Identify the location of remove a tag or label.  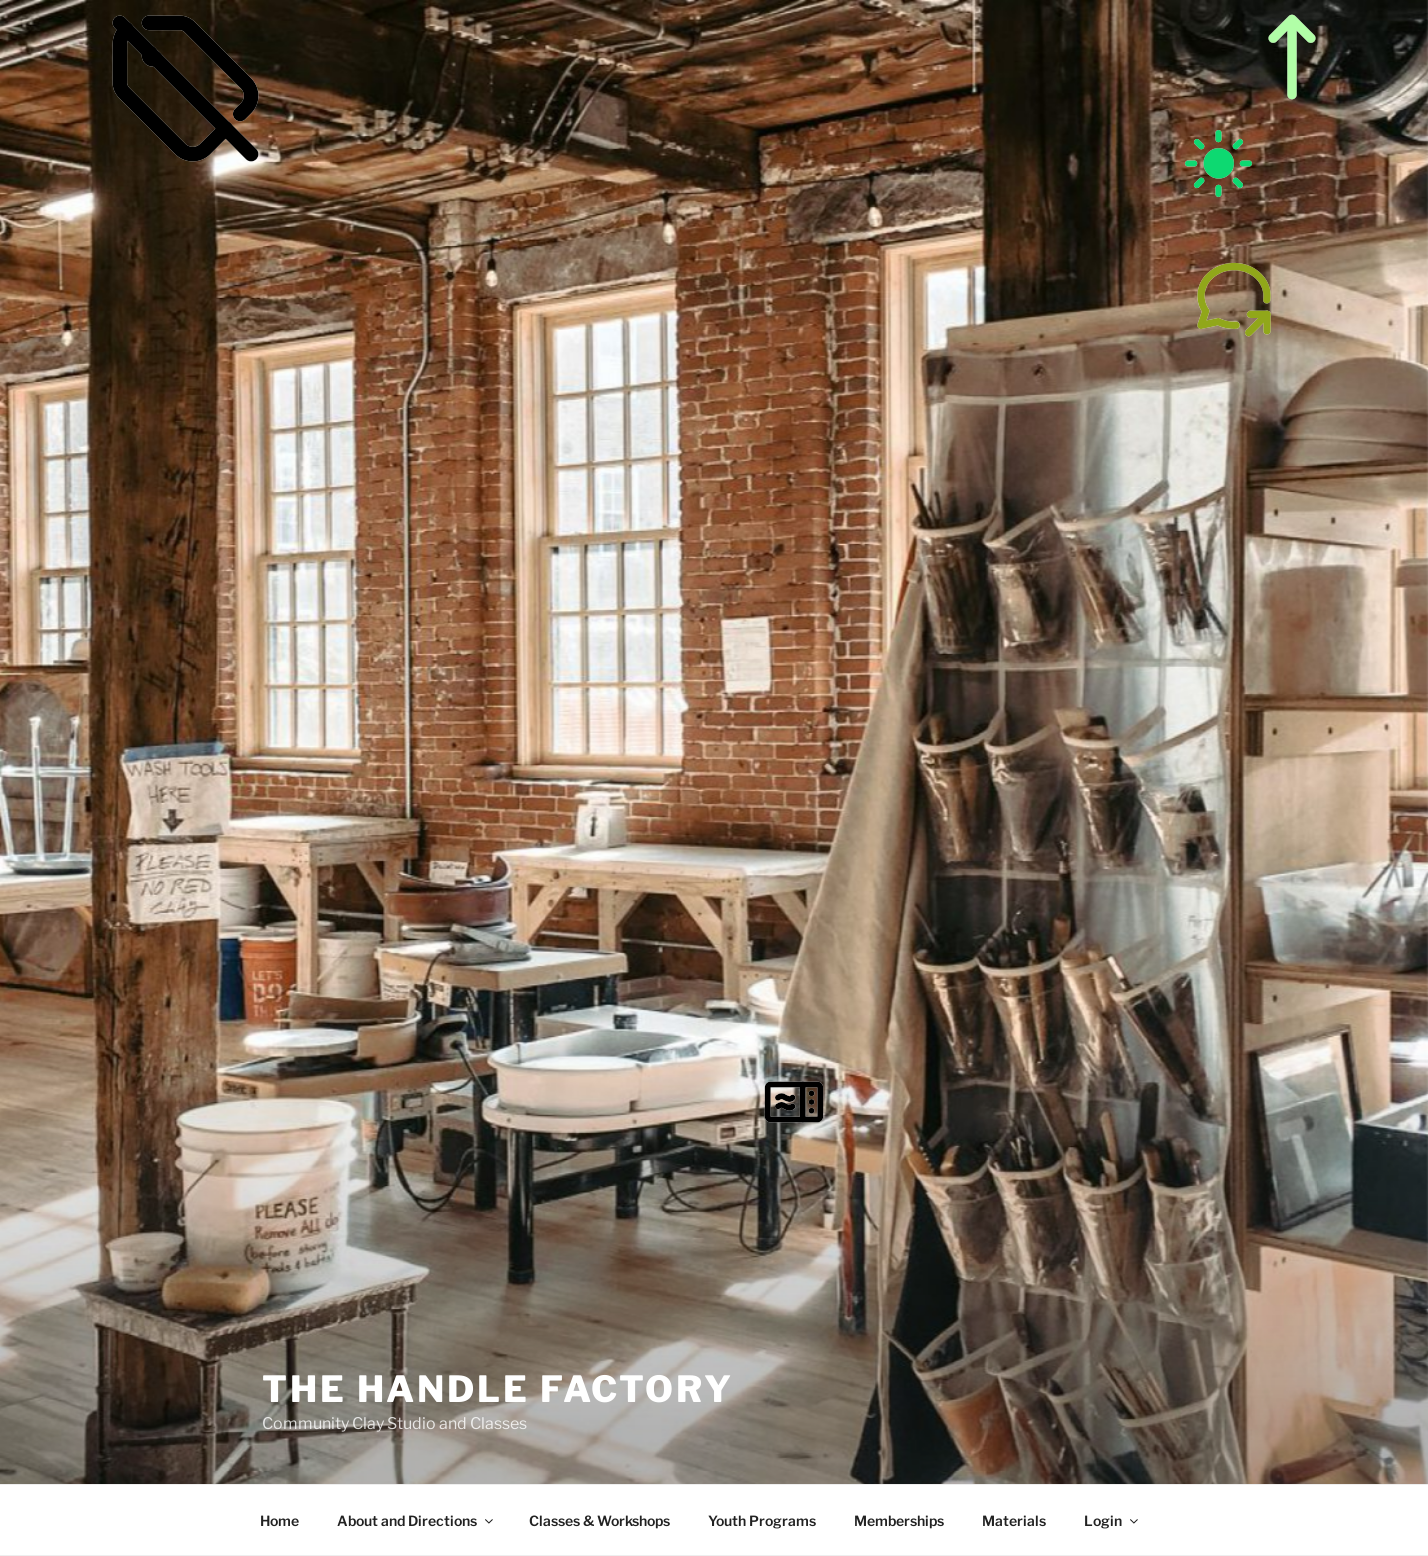
(185, 88).